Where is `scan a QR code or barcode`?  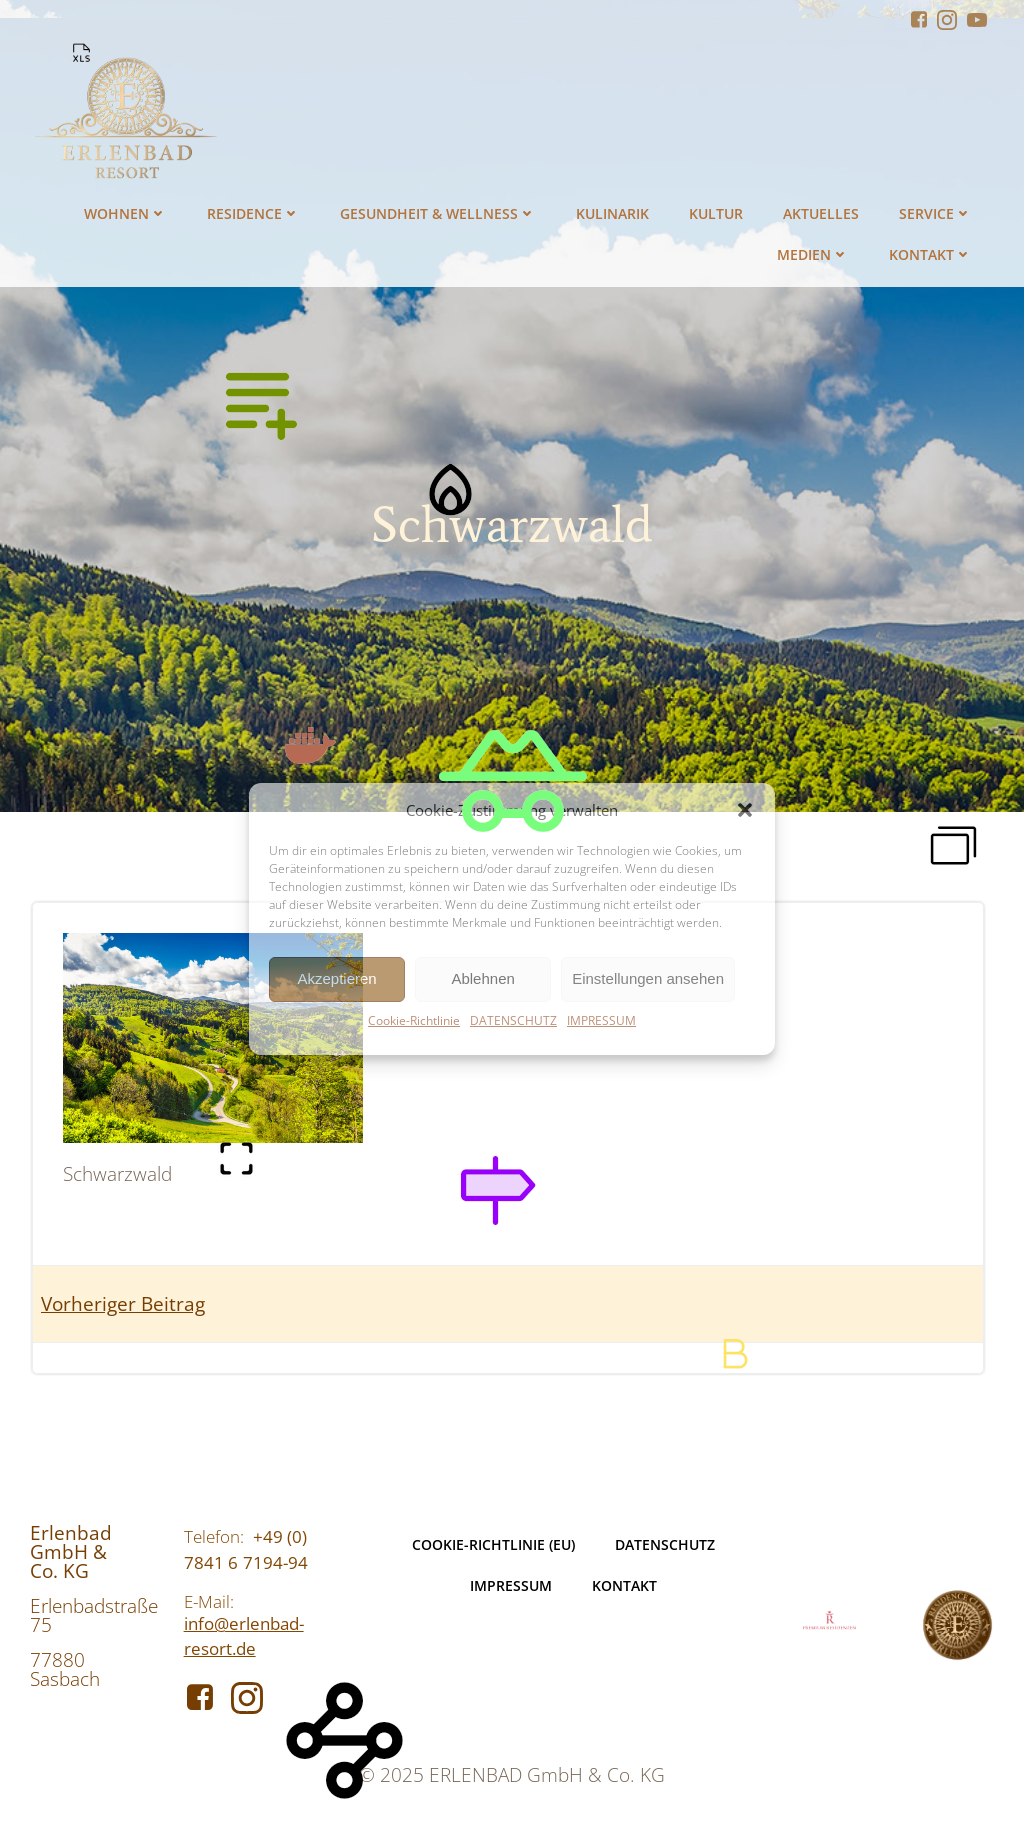
scan a QR code or barcode is located at coordinates (236, 1158).